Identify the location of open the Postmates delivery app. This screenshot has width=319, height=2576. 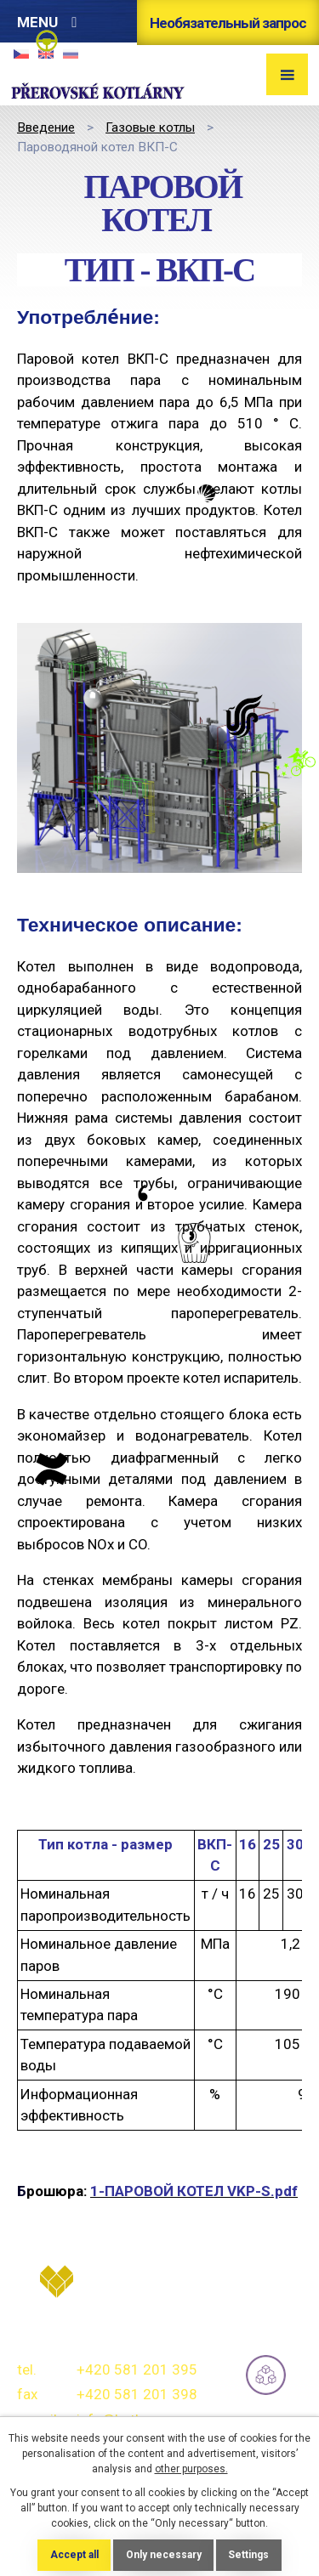
(295, 762).